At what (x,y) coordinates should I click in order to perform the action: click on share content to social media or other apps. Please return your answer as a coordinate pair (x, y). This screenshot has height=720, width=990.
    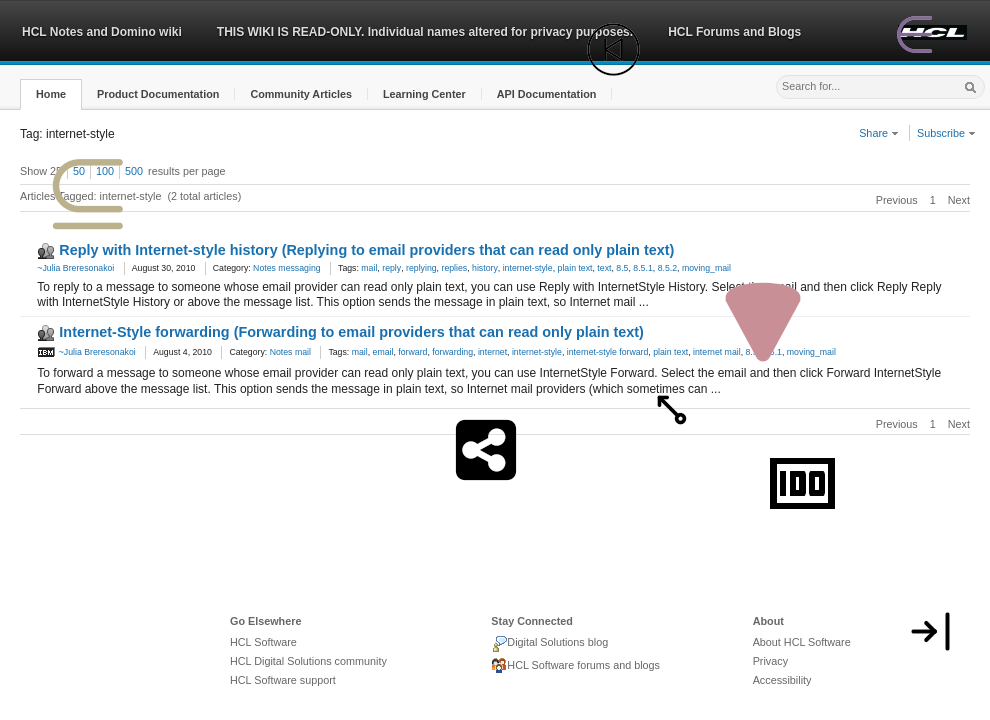
    Looking at the image, I should click on (486, 450).